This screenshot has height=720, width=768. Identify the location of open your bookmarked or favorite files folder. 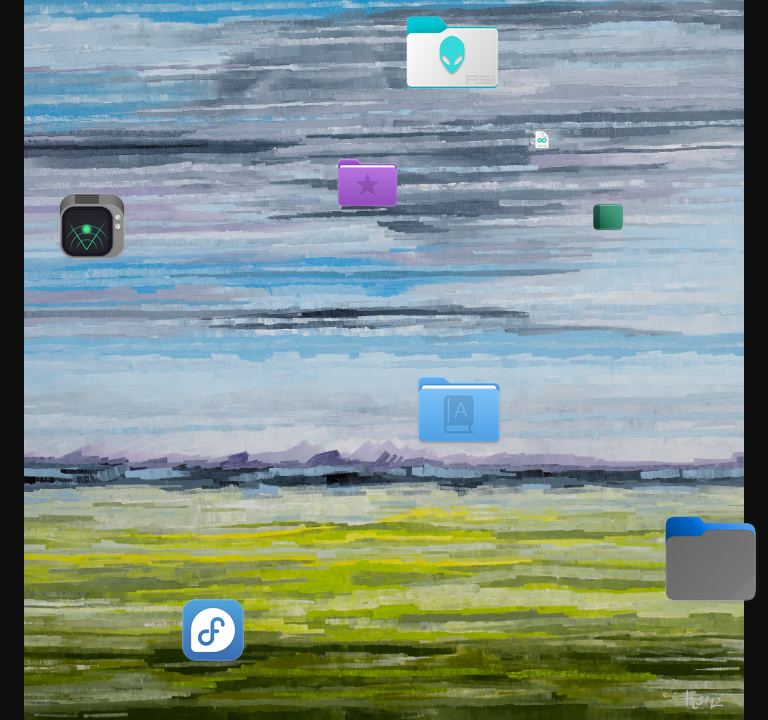
(367, 182).